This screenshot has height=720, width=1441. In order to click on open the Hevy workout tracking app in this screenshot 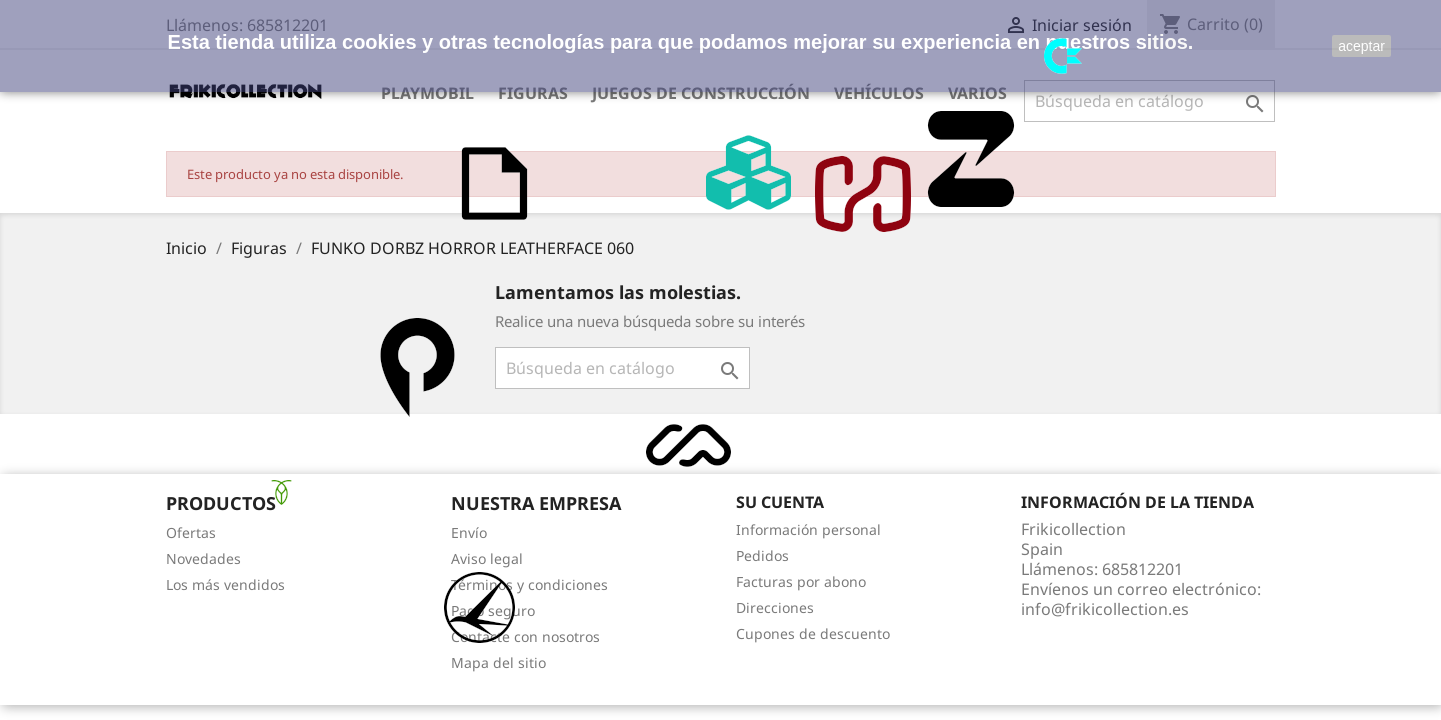, I will do `click(863, 194)`.